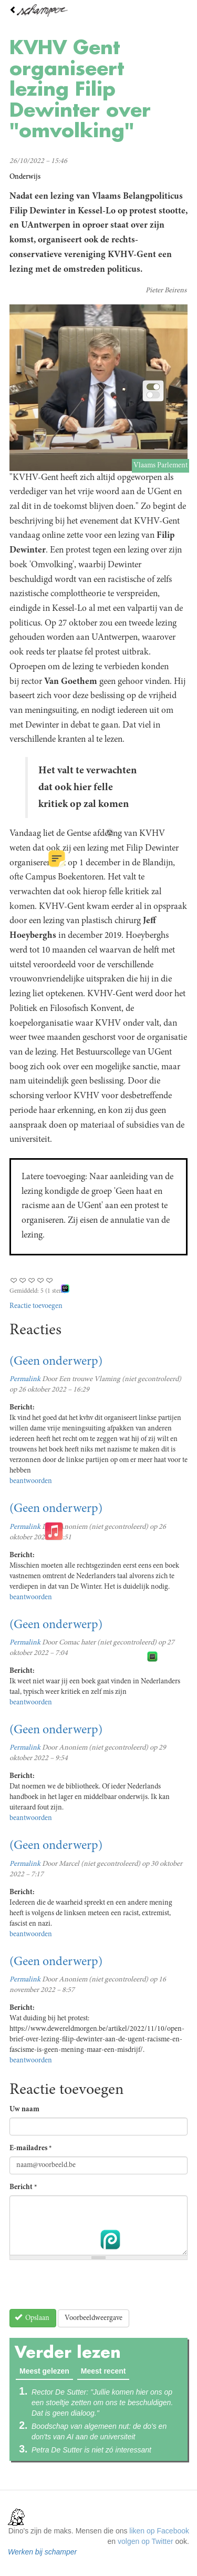 The width and height of the screenshot is (197, 2576). Describe the element at coordinates (110, 2240) in the screenshot. I see `open photopea image editing app` at that location.